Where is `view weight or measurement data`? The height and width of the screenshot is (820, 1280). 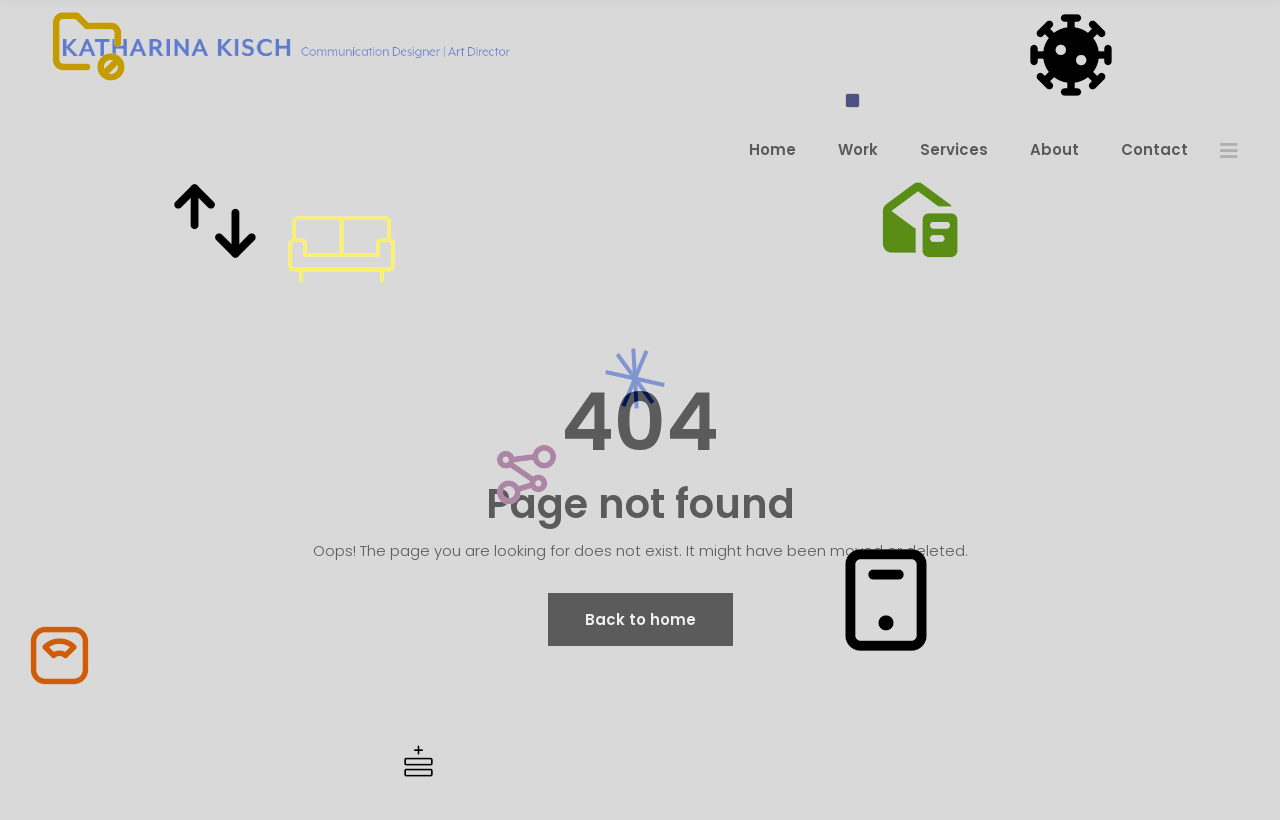 view weight or measurement data is located at coordinates (59, 655).